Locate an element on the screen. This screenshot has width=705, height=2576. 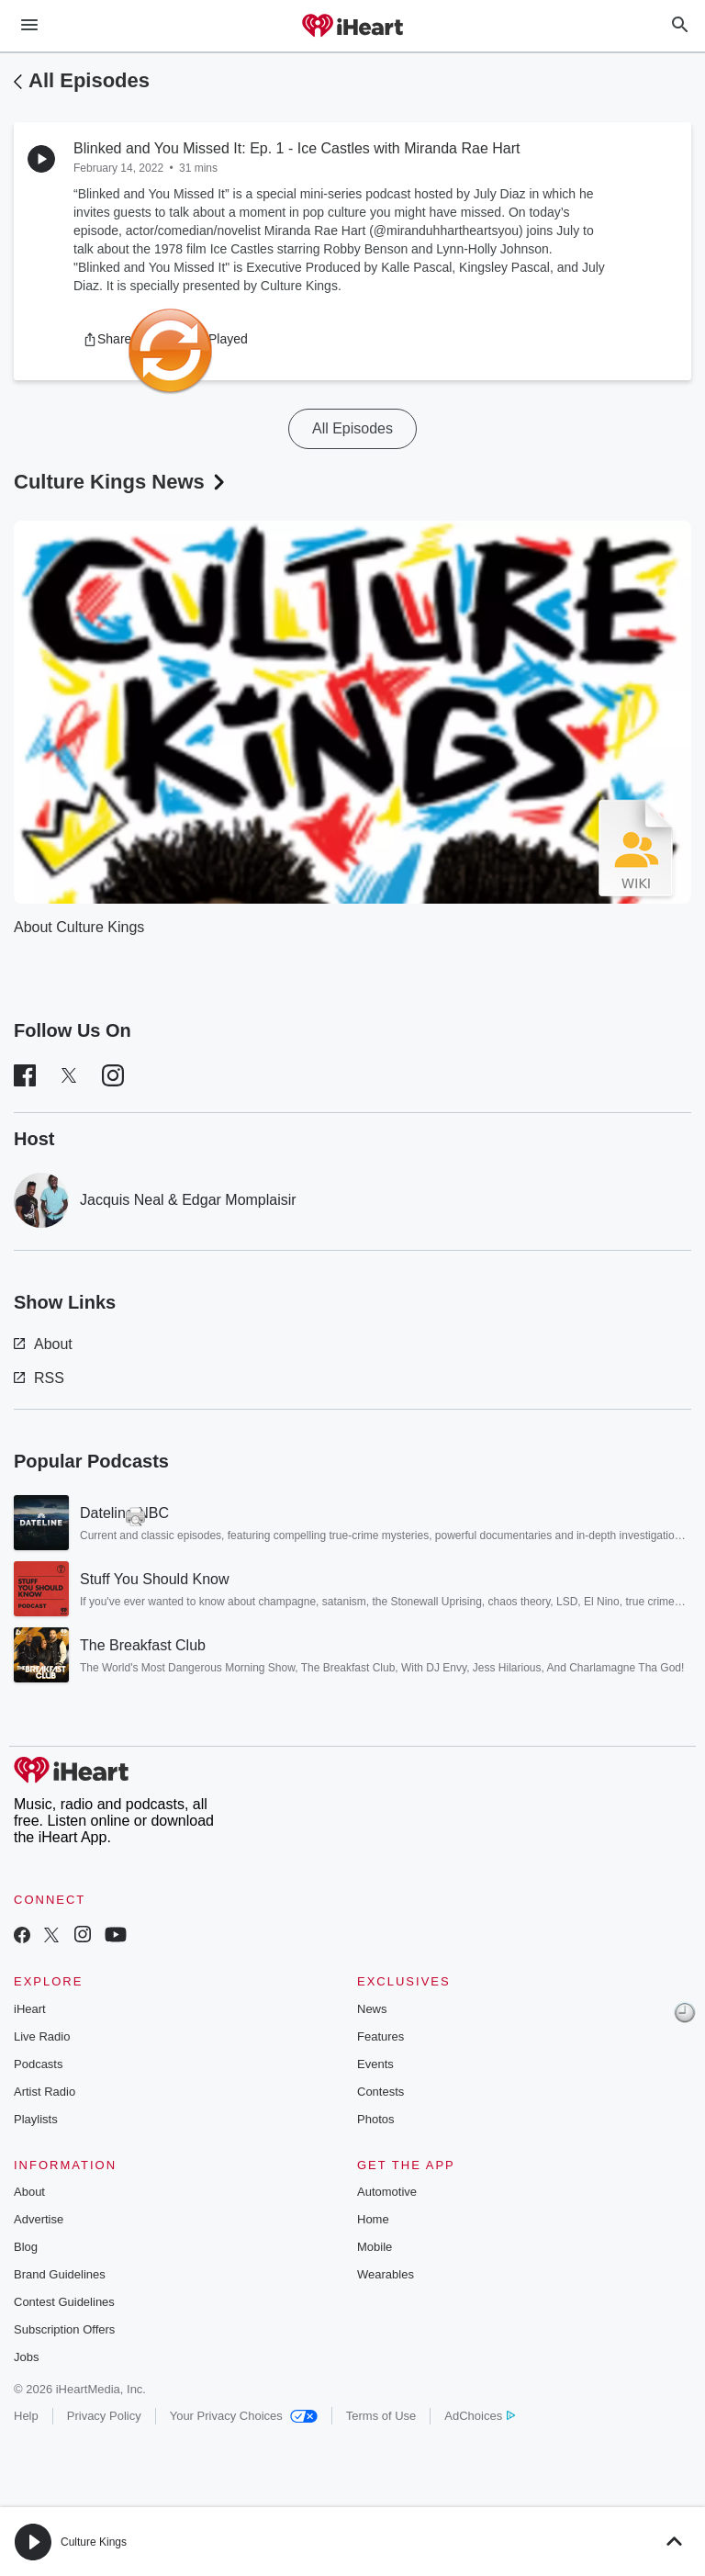
sync data across devices or services is located at coordinates (170, 350).